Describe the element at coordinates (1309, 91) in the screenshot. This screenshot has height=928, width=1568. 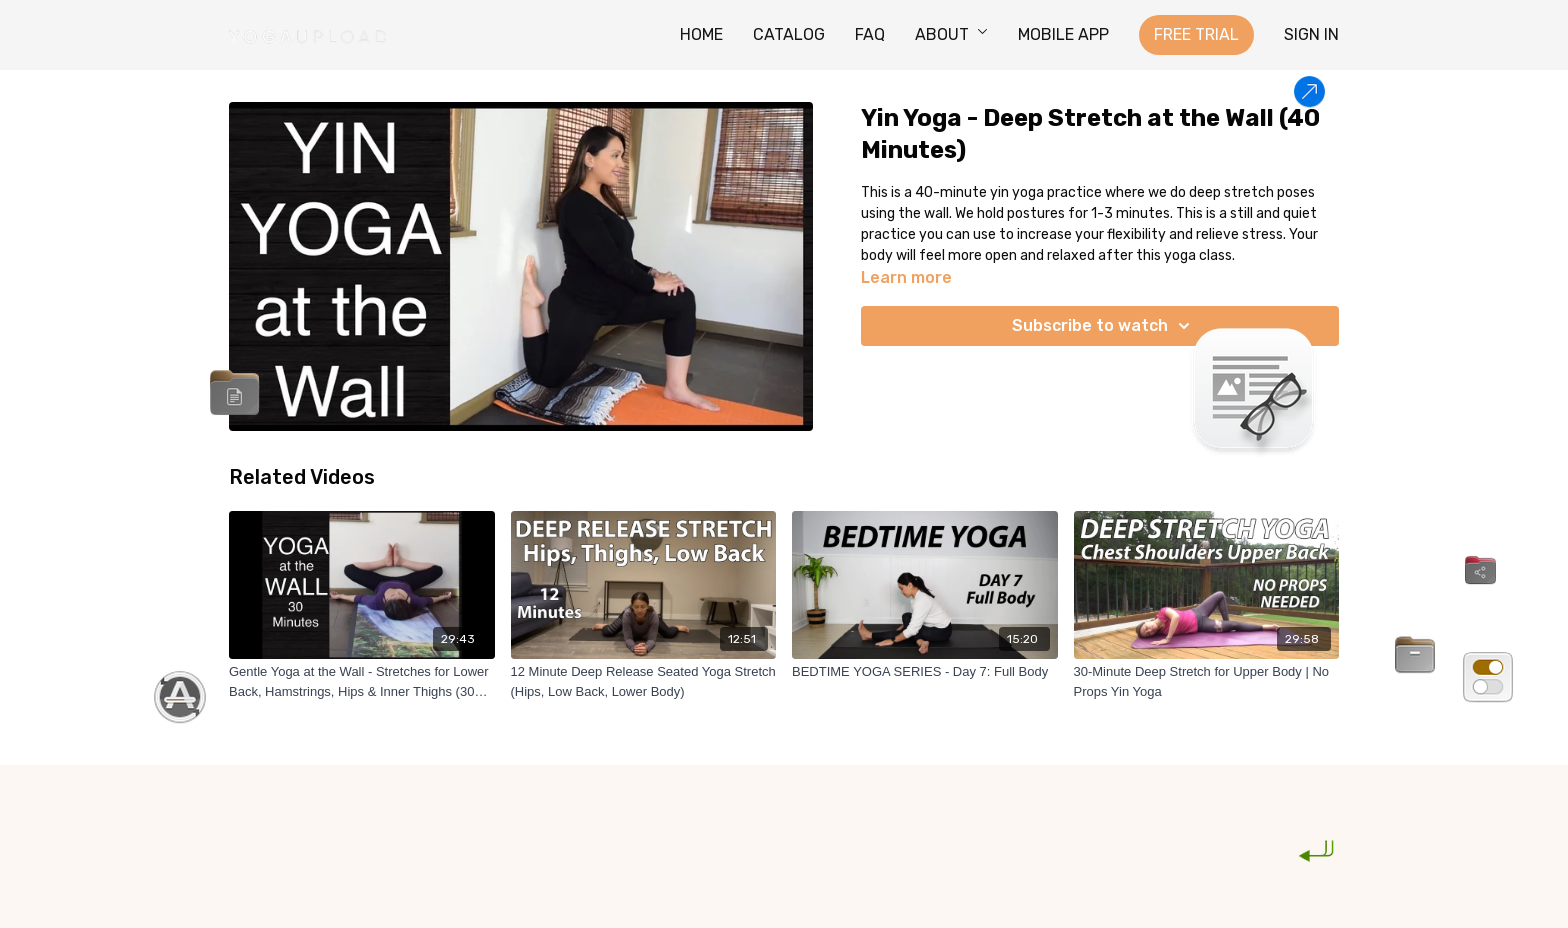
I see `indicates a symbolic link or shortcut to another file` at that location.